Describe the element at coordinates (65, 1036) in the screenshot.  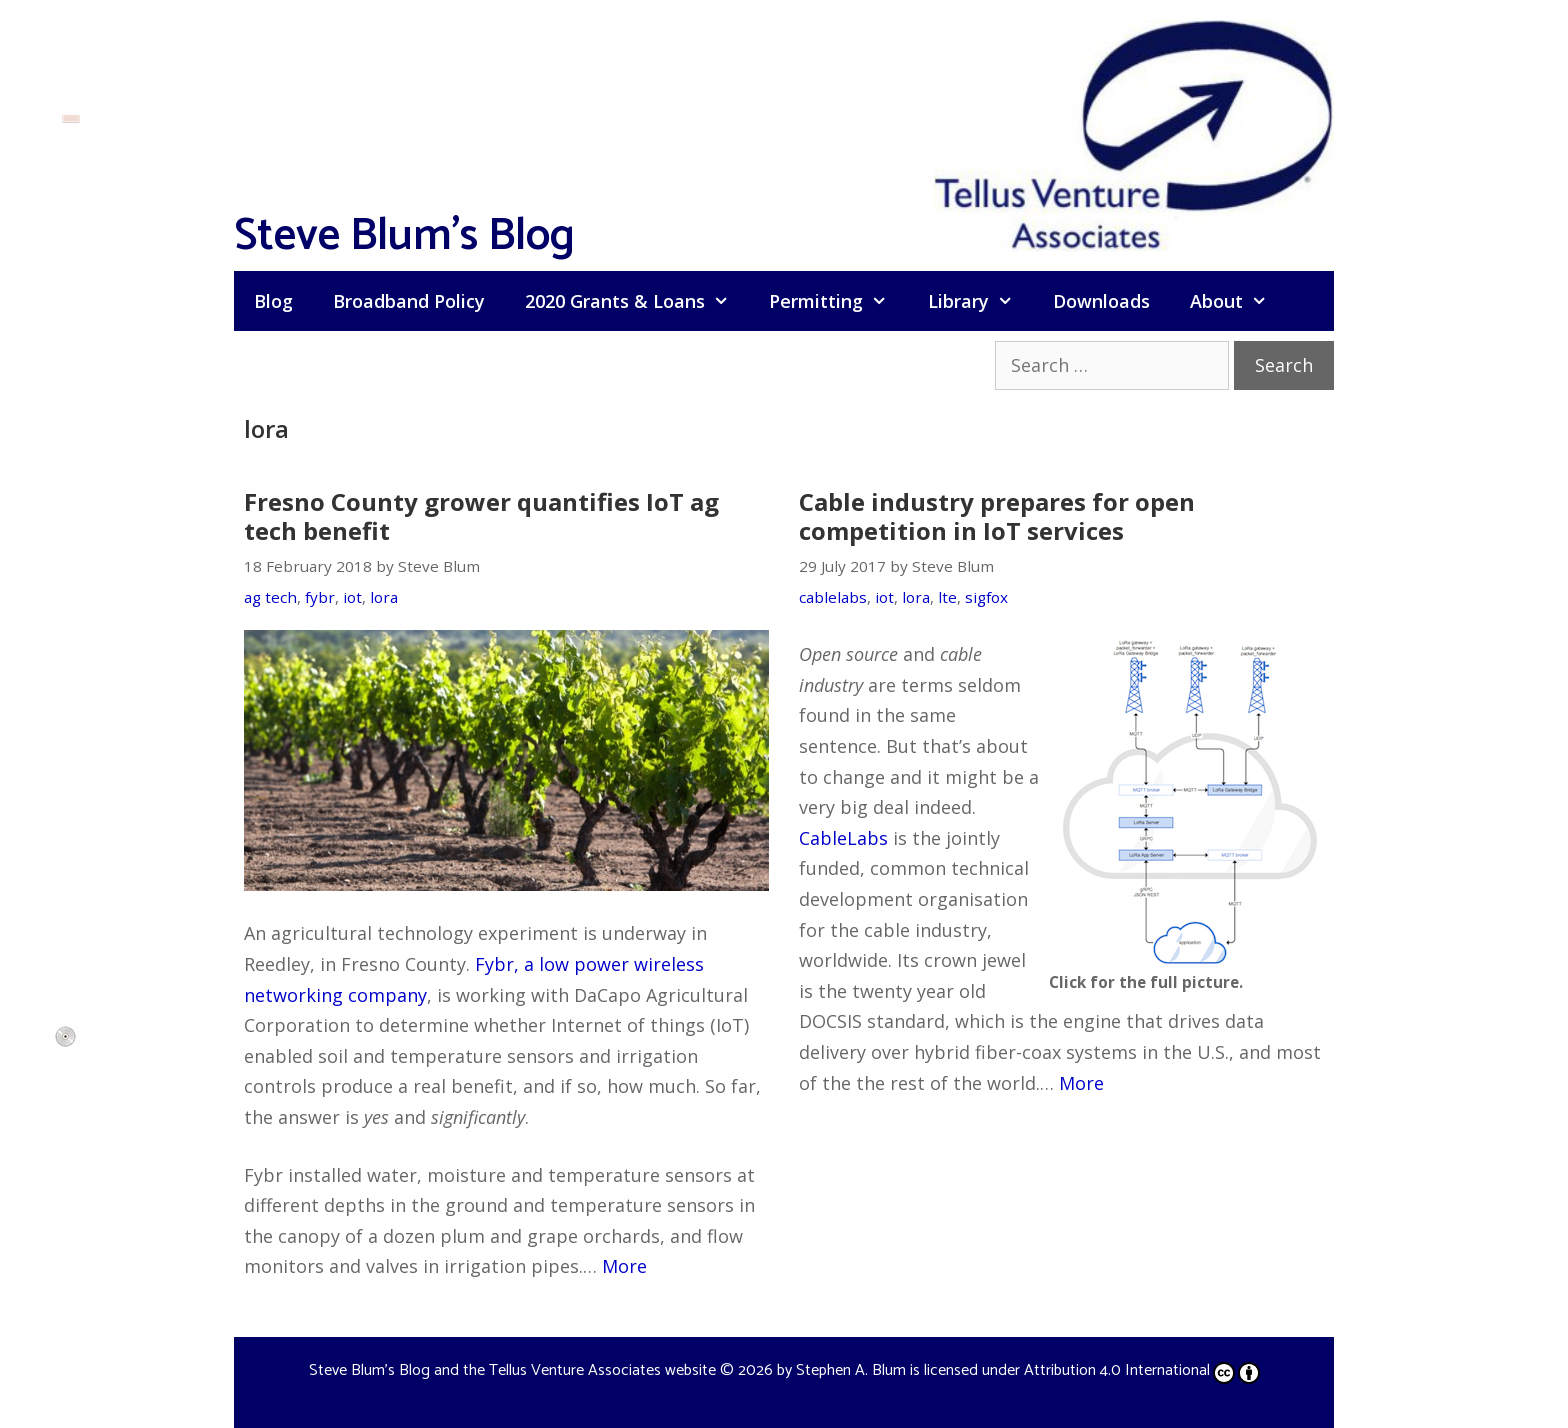
I see `access CD/DVD drive or disc reader` at that location.